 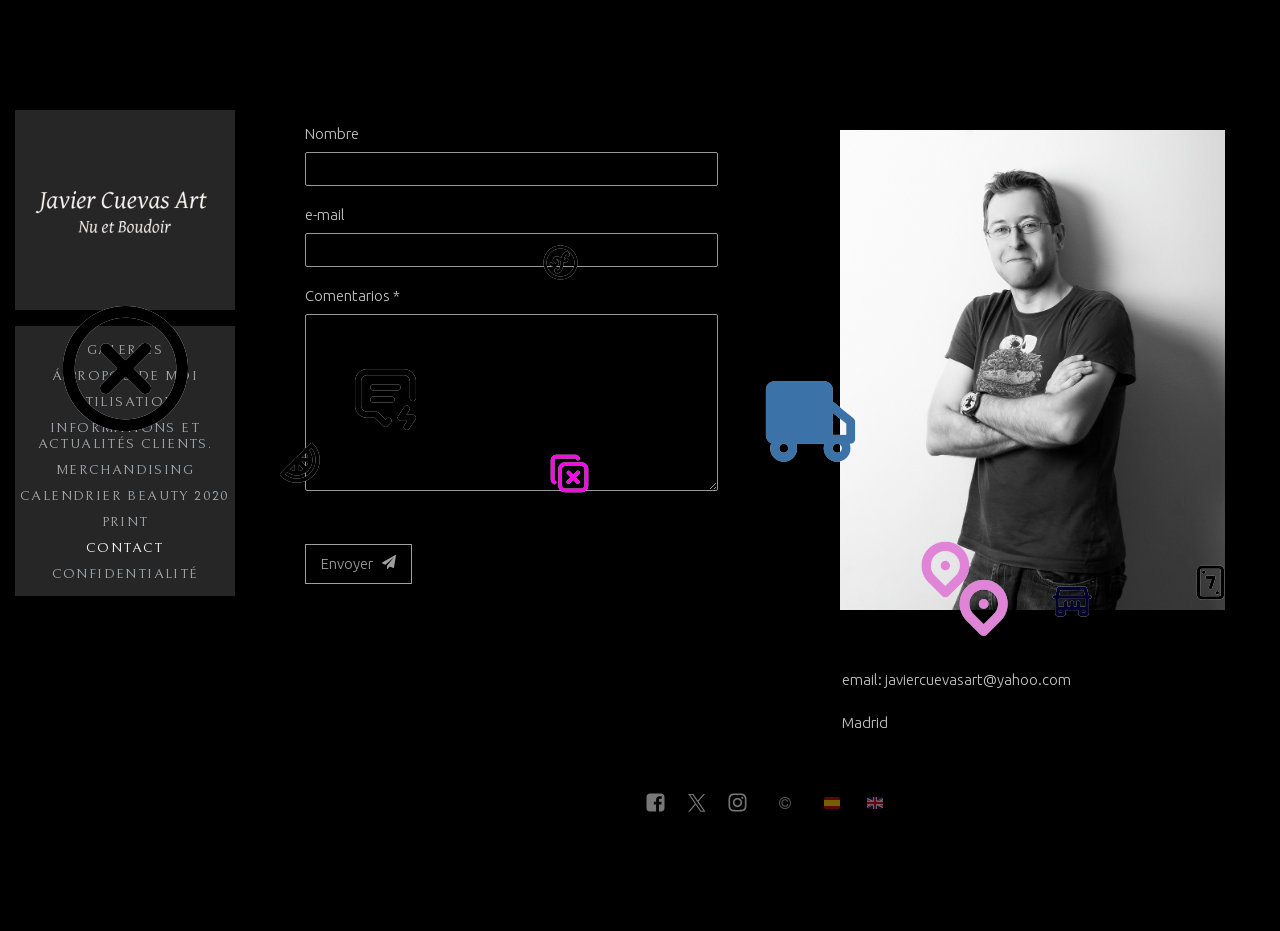 What do you see at coordinates (125, 368) in the screenshot?
I see `close or dismiss a dialog` at bounding box center [125, 368].